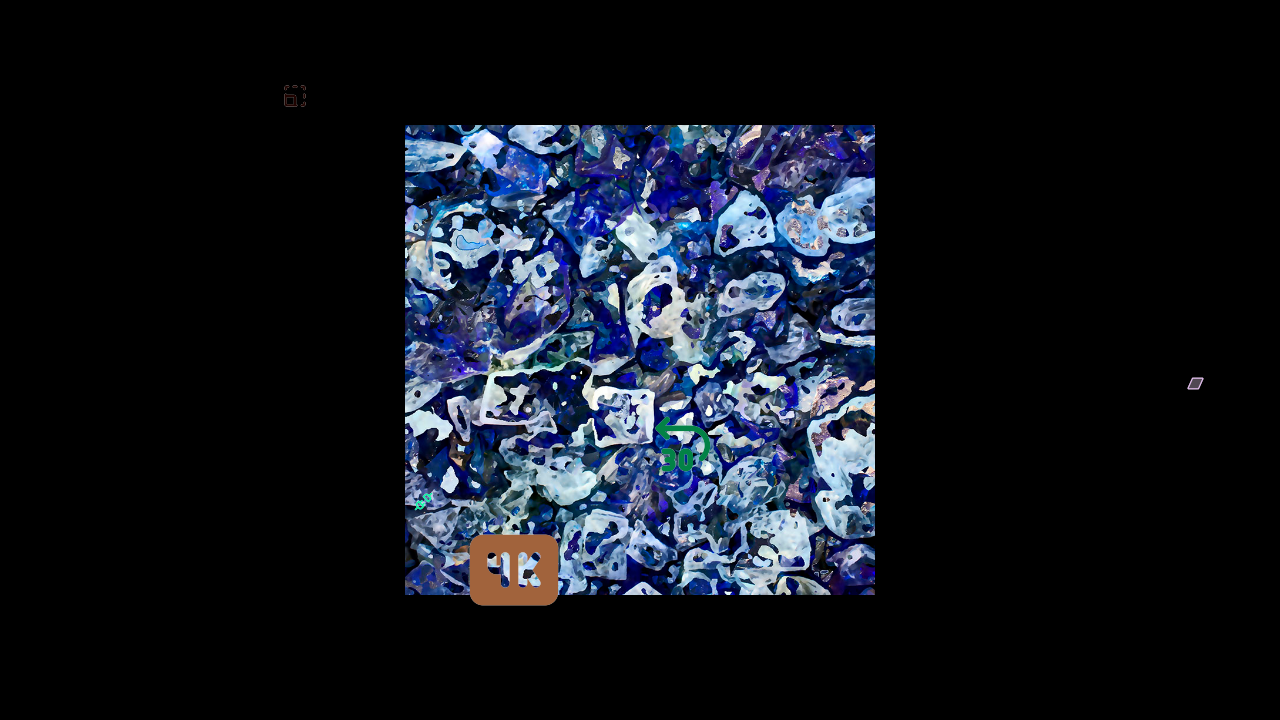  What do you see at coordinates (1195, 383) in the screenshot?
I see `parallelogram shape tool` at bounding box center [1195, 383].